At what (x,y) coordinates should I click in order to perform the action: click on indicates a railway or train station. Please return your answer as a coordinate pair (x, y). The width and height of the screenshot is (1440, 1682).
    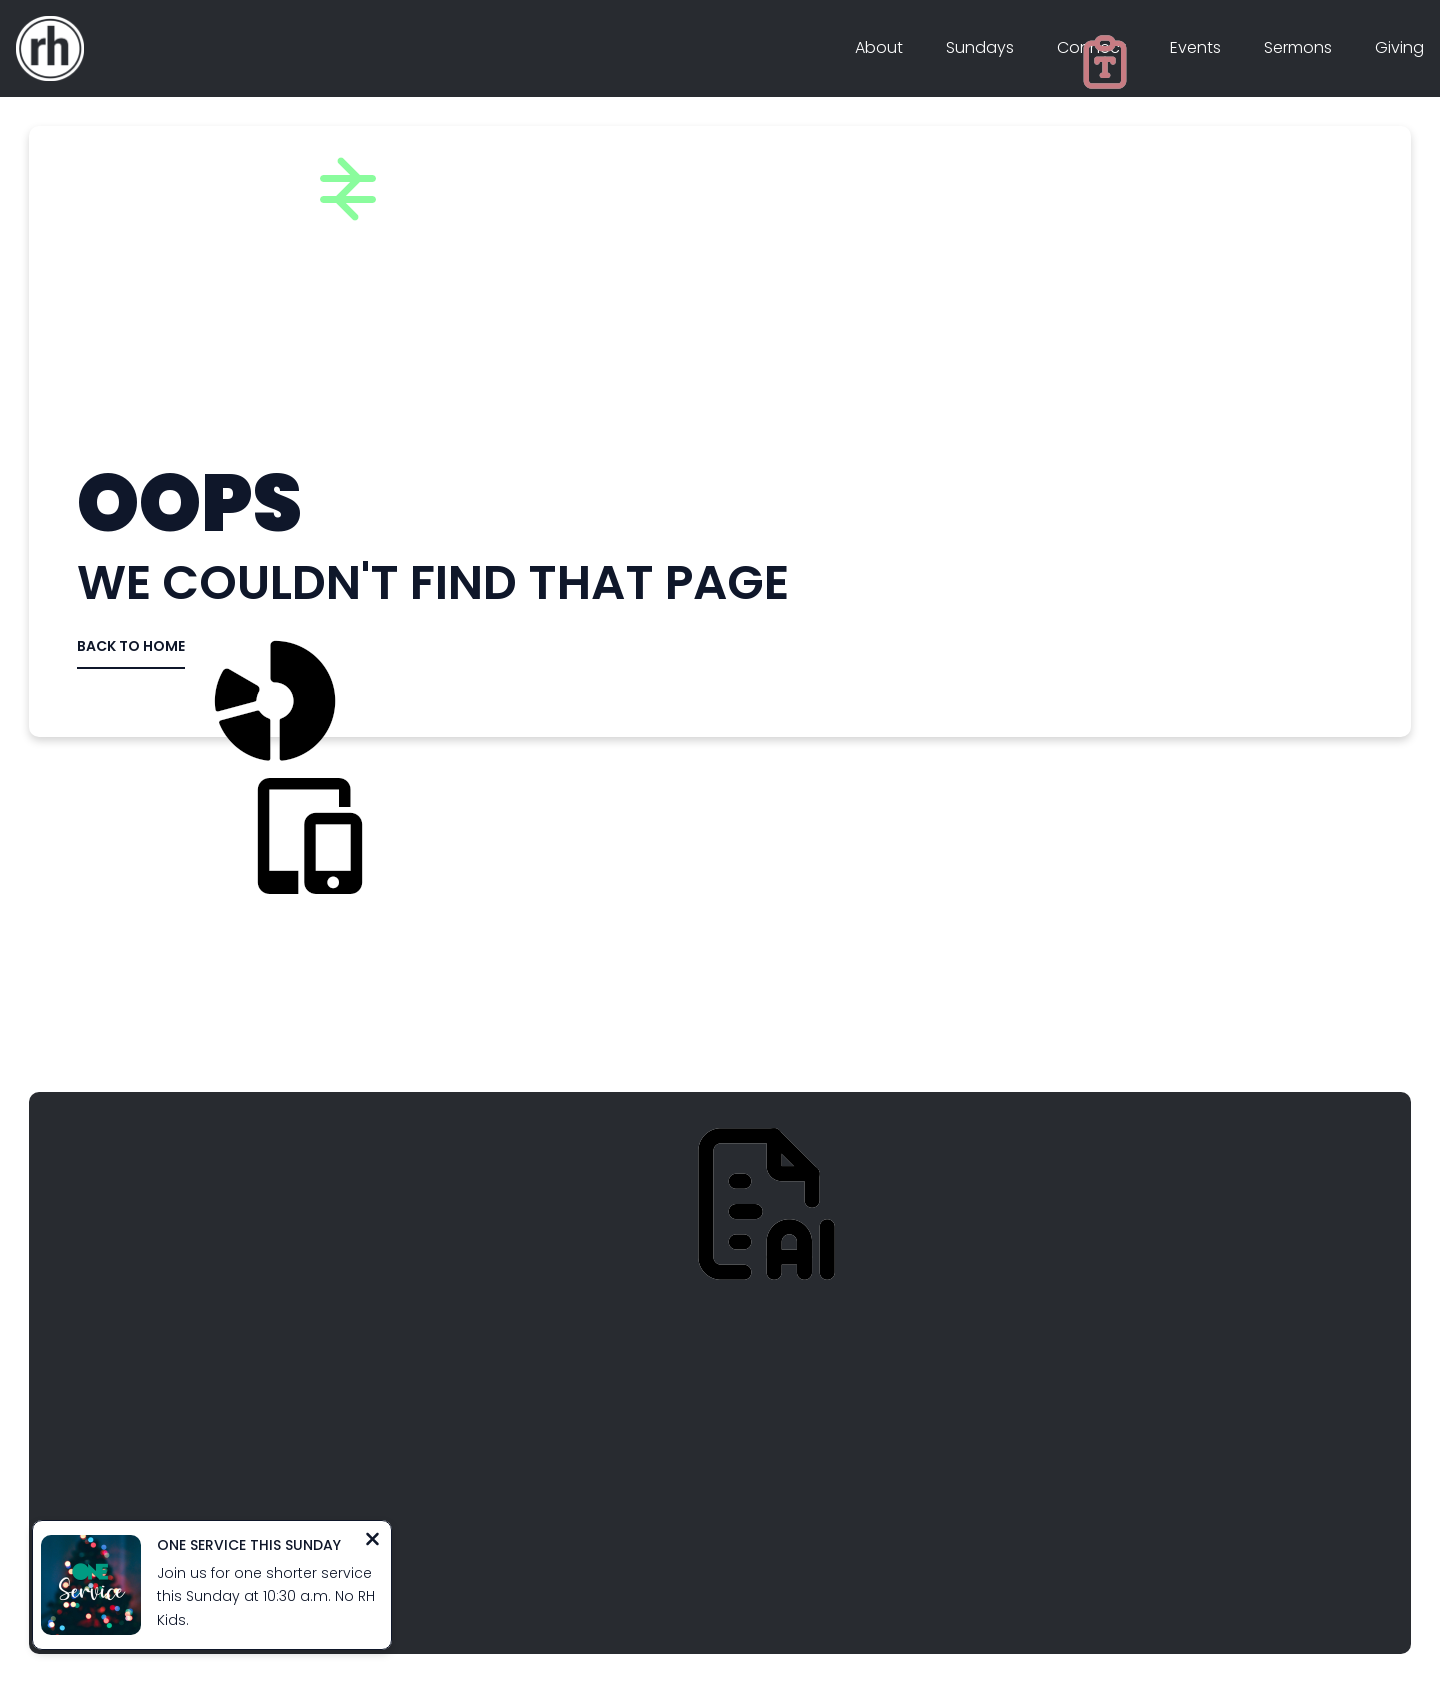
    Looking at the image, I should click on (348, 189).